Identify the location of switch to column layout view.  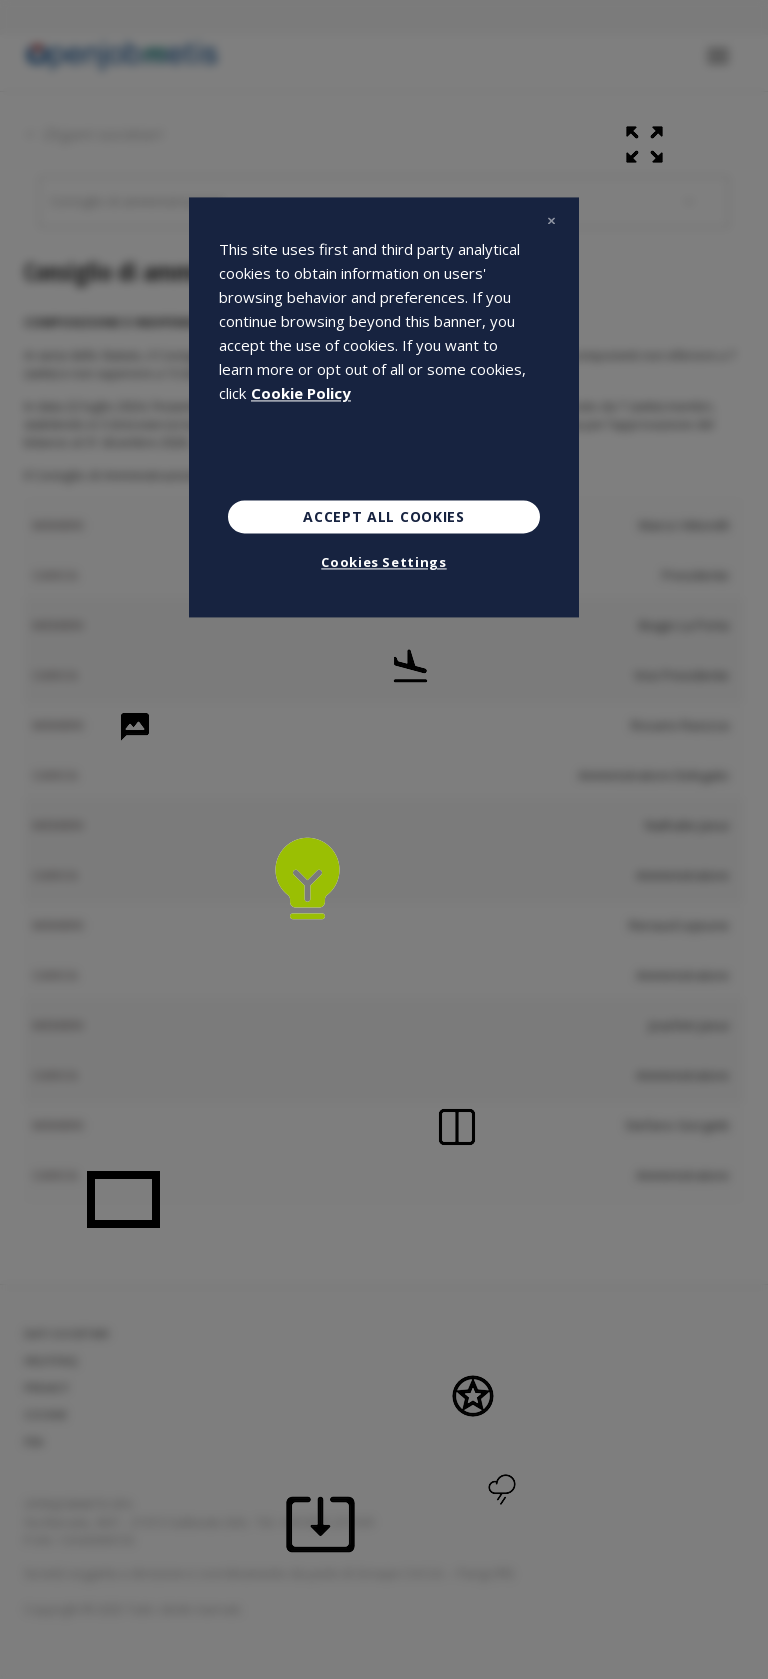
(457, 1127).